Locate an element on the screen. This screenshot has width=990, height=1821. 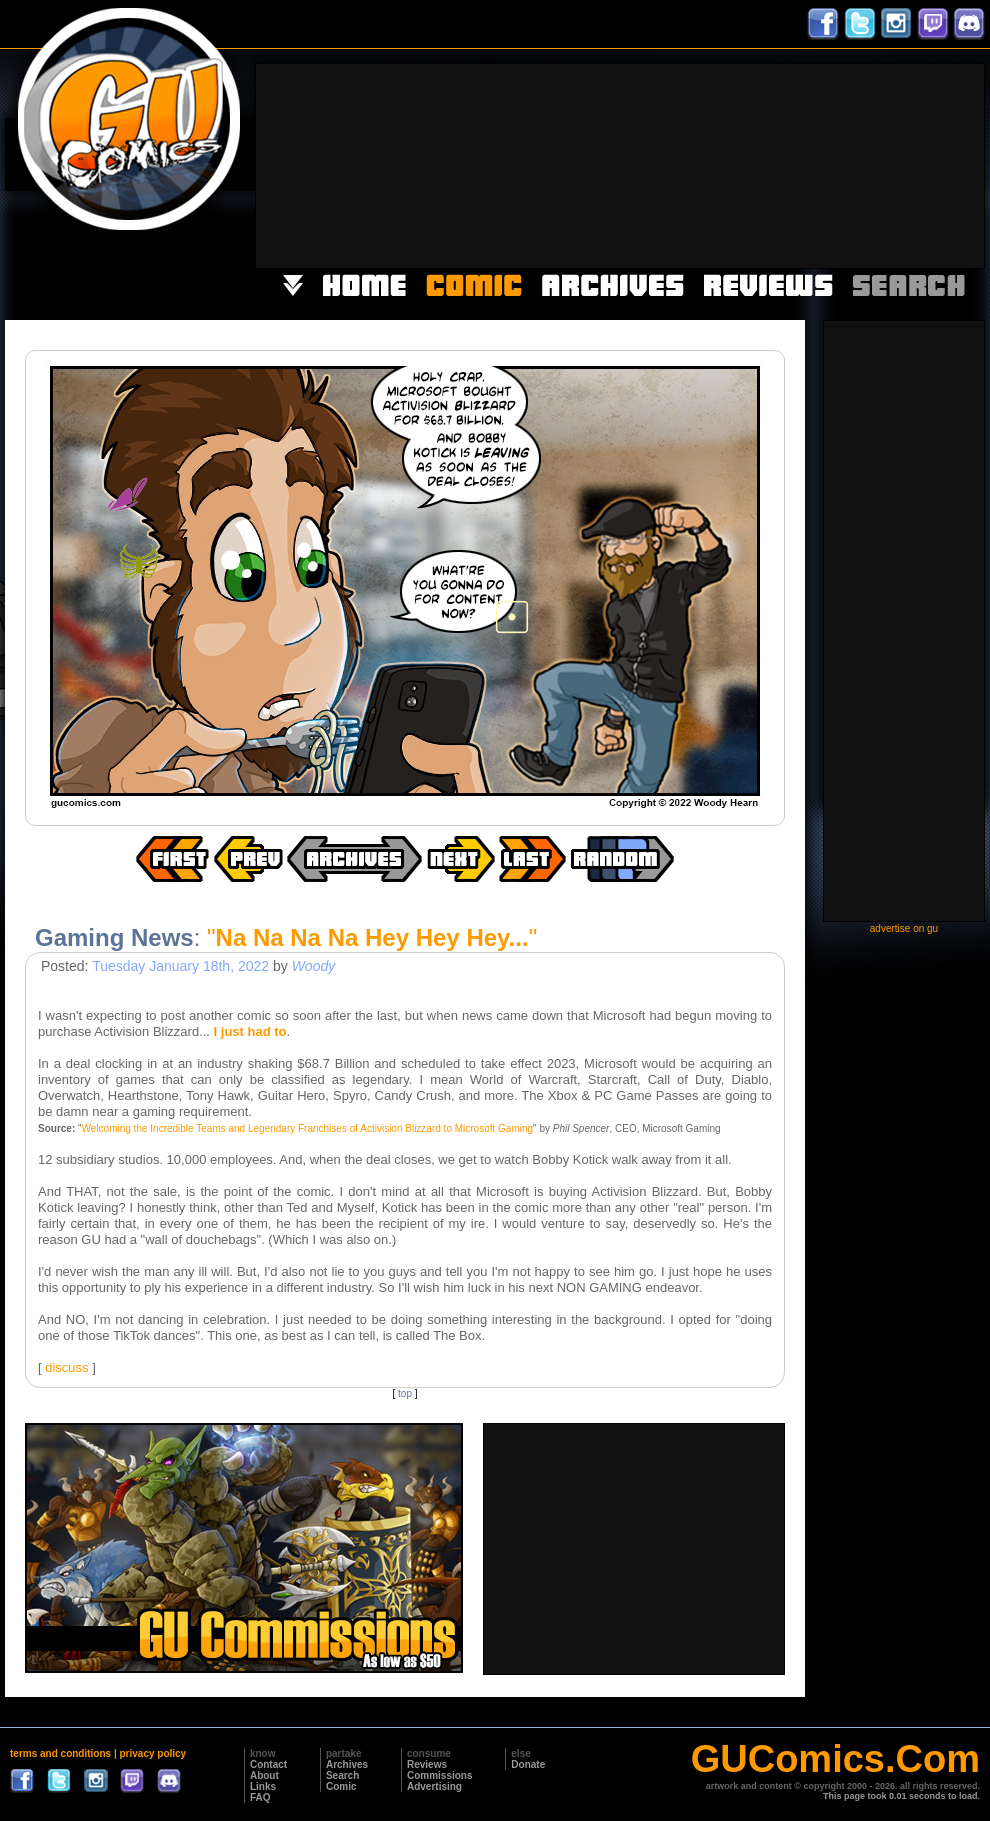
view skeletal anatomy or bone structure details is located at coordinates (139, 562).